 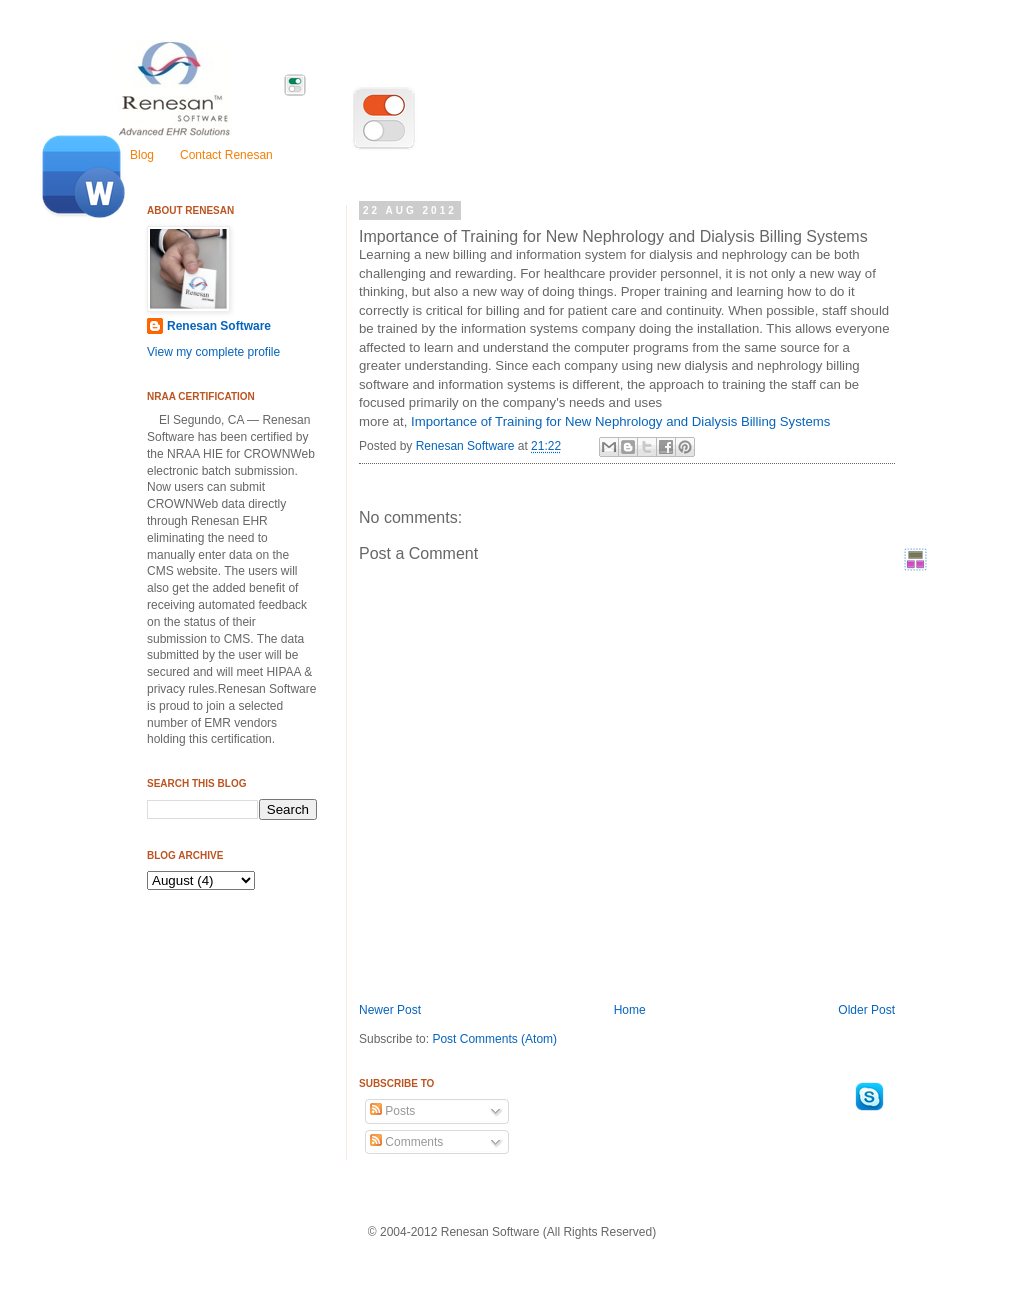 What do you see at coordinates (295, 85) in the screenshot?
I see `open gnome tweaks settings` at bounding box center [295, 85].